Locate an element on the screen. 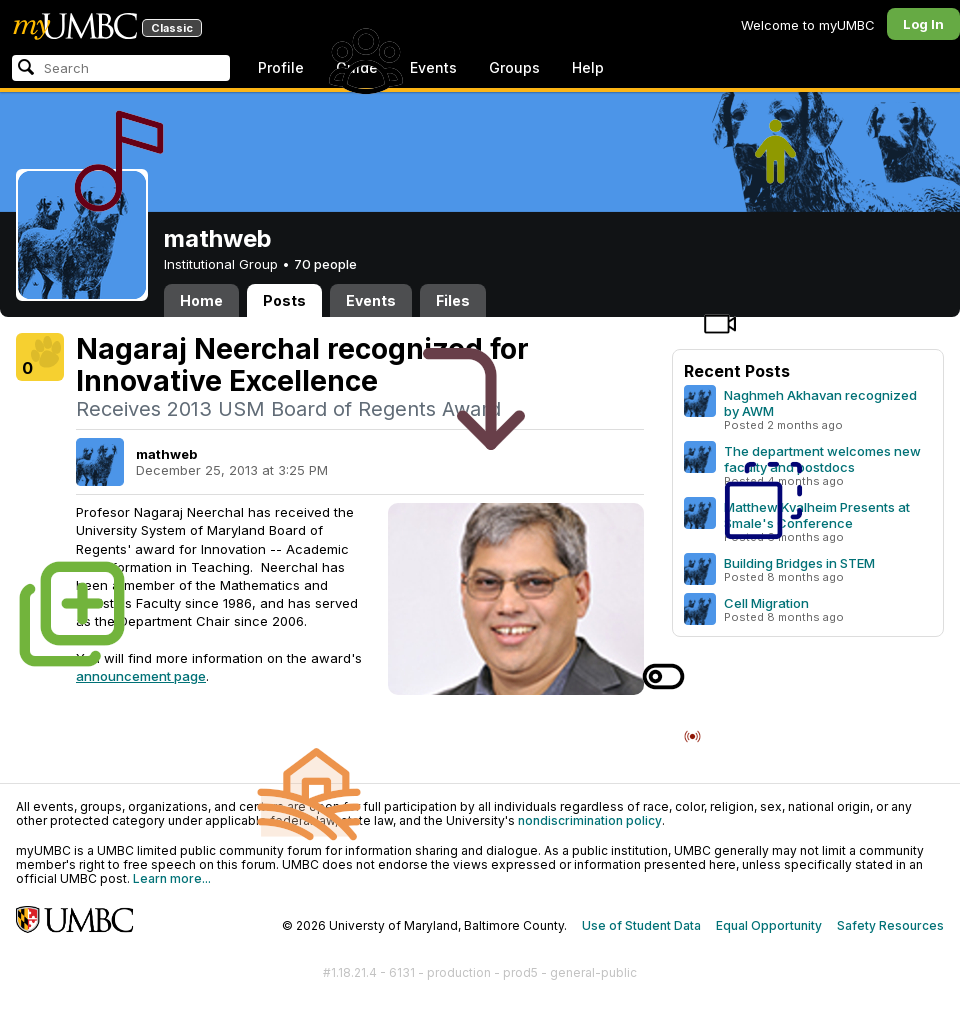 Image resolution: width=960 pixels, height=1013 pixels. send selected element to background layer is located at coordinates (763, 500).